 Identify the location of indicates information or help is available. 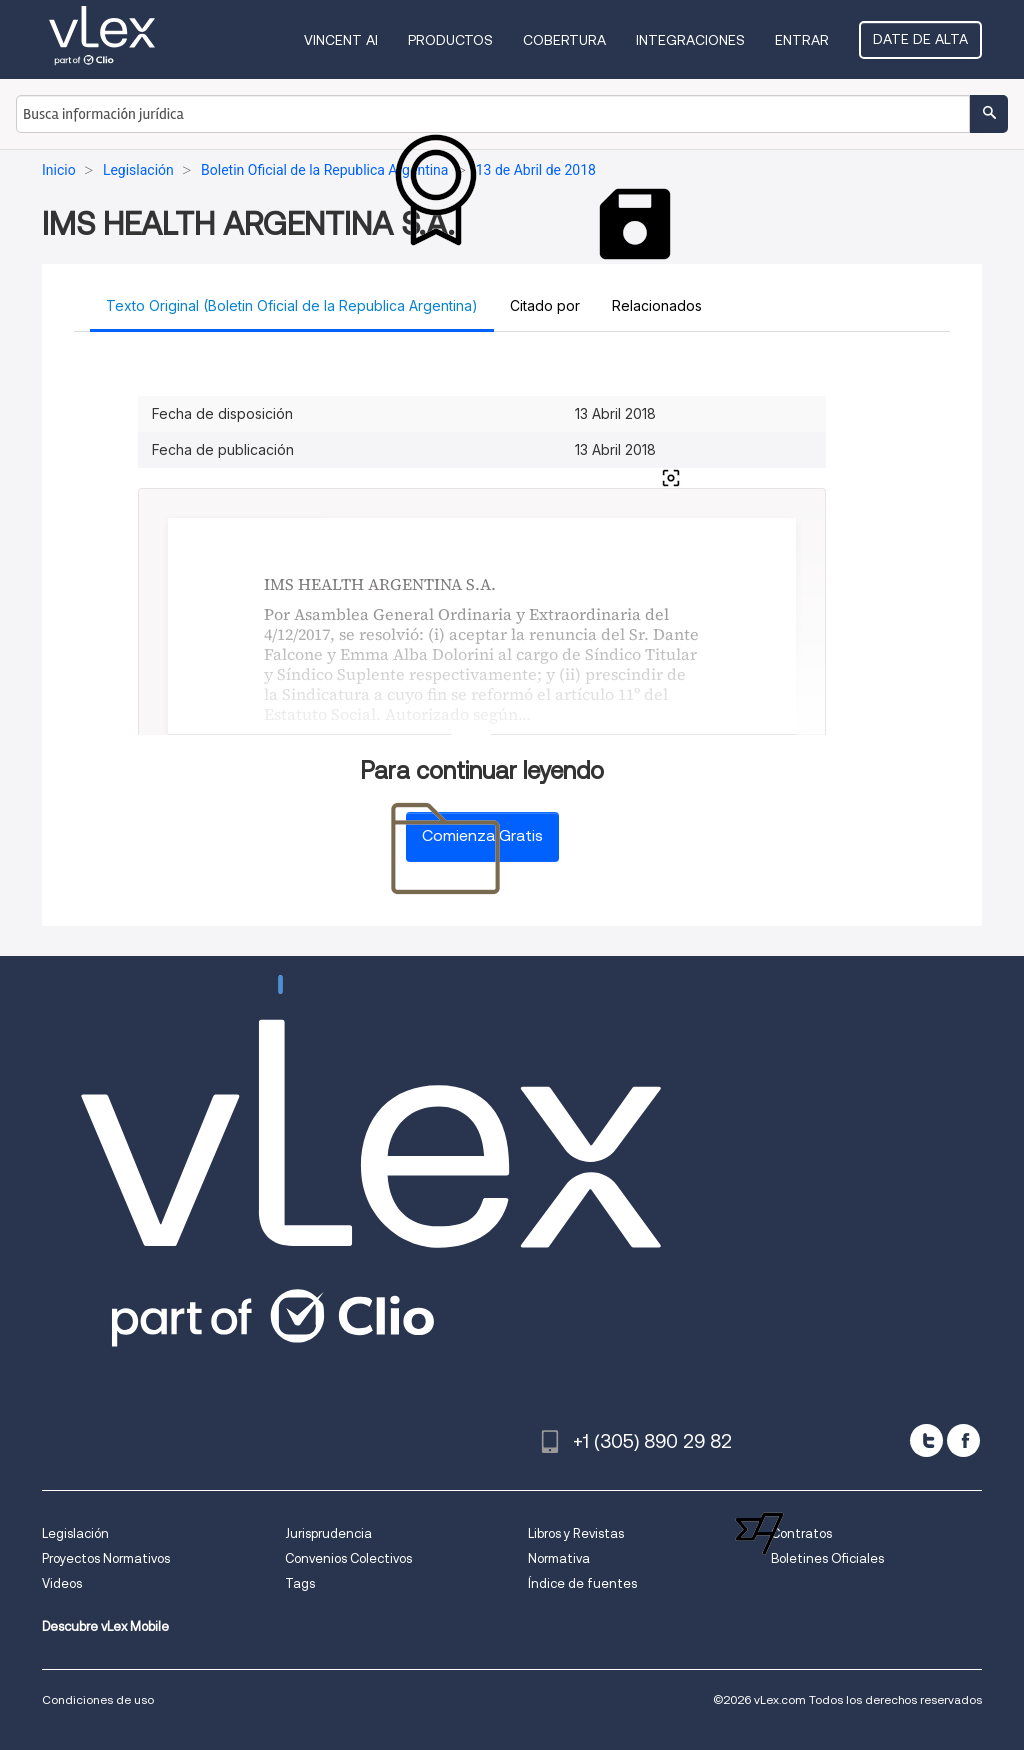
(280, 984).